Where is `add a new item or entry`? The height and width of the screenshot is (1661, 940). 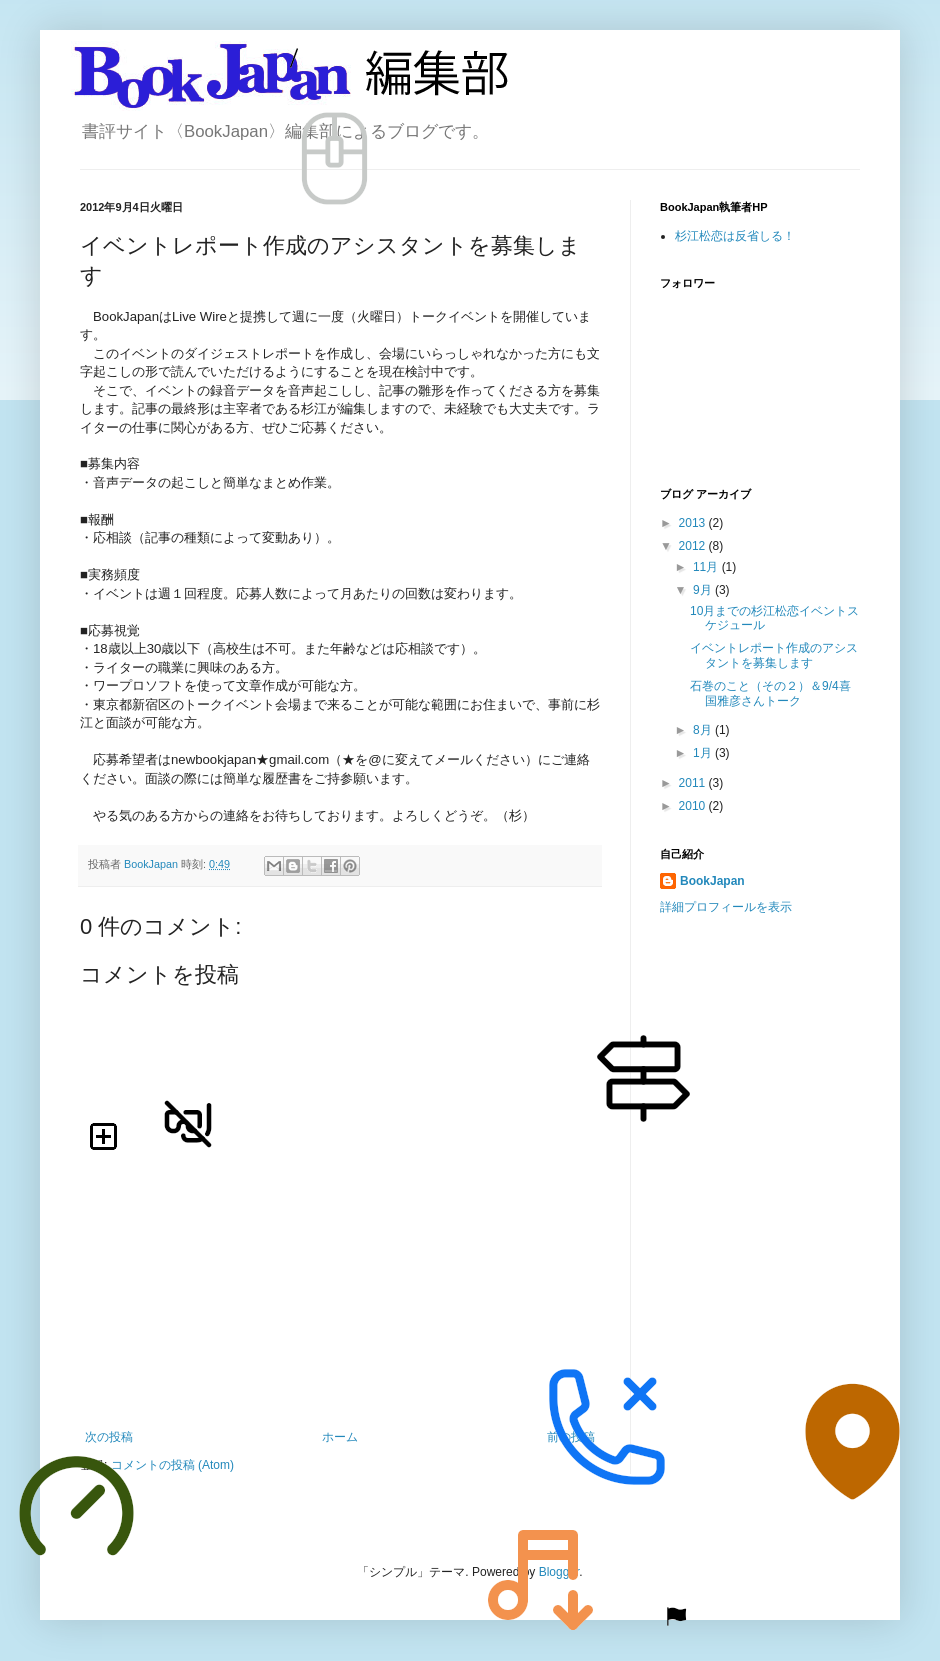 add a new item or entry is located at coordinates (103, 1136).